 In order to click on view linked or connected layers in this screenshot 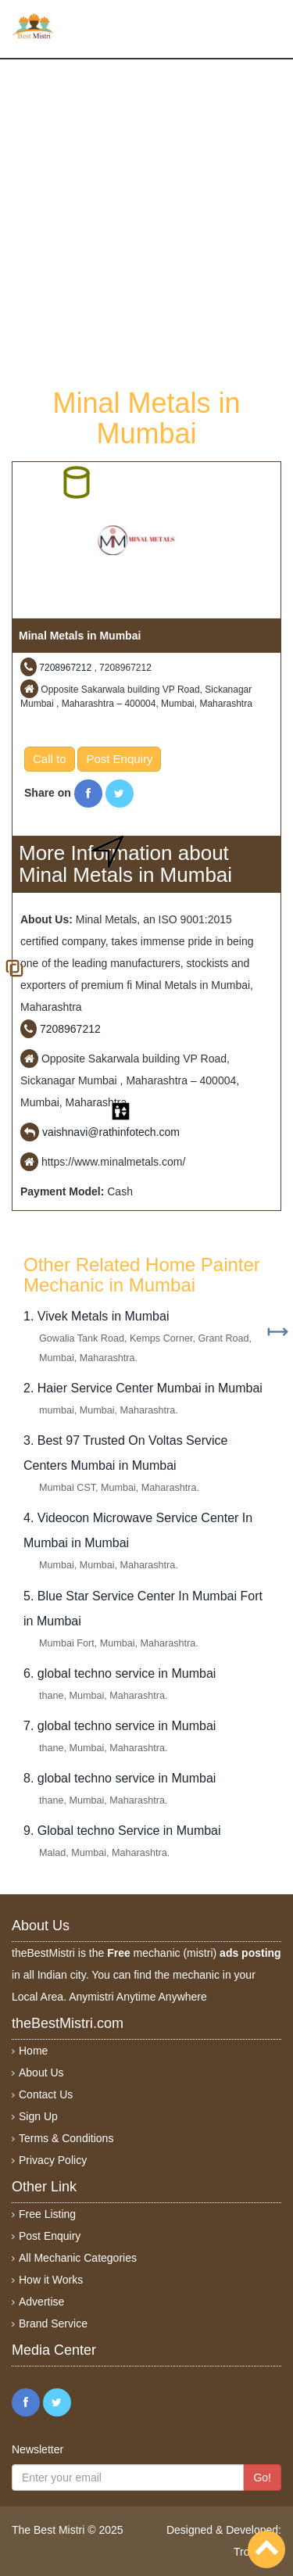, I will do `click(14, 968)`.